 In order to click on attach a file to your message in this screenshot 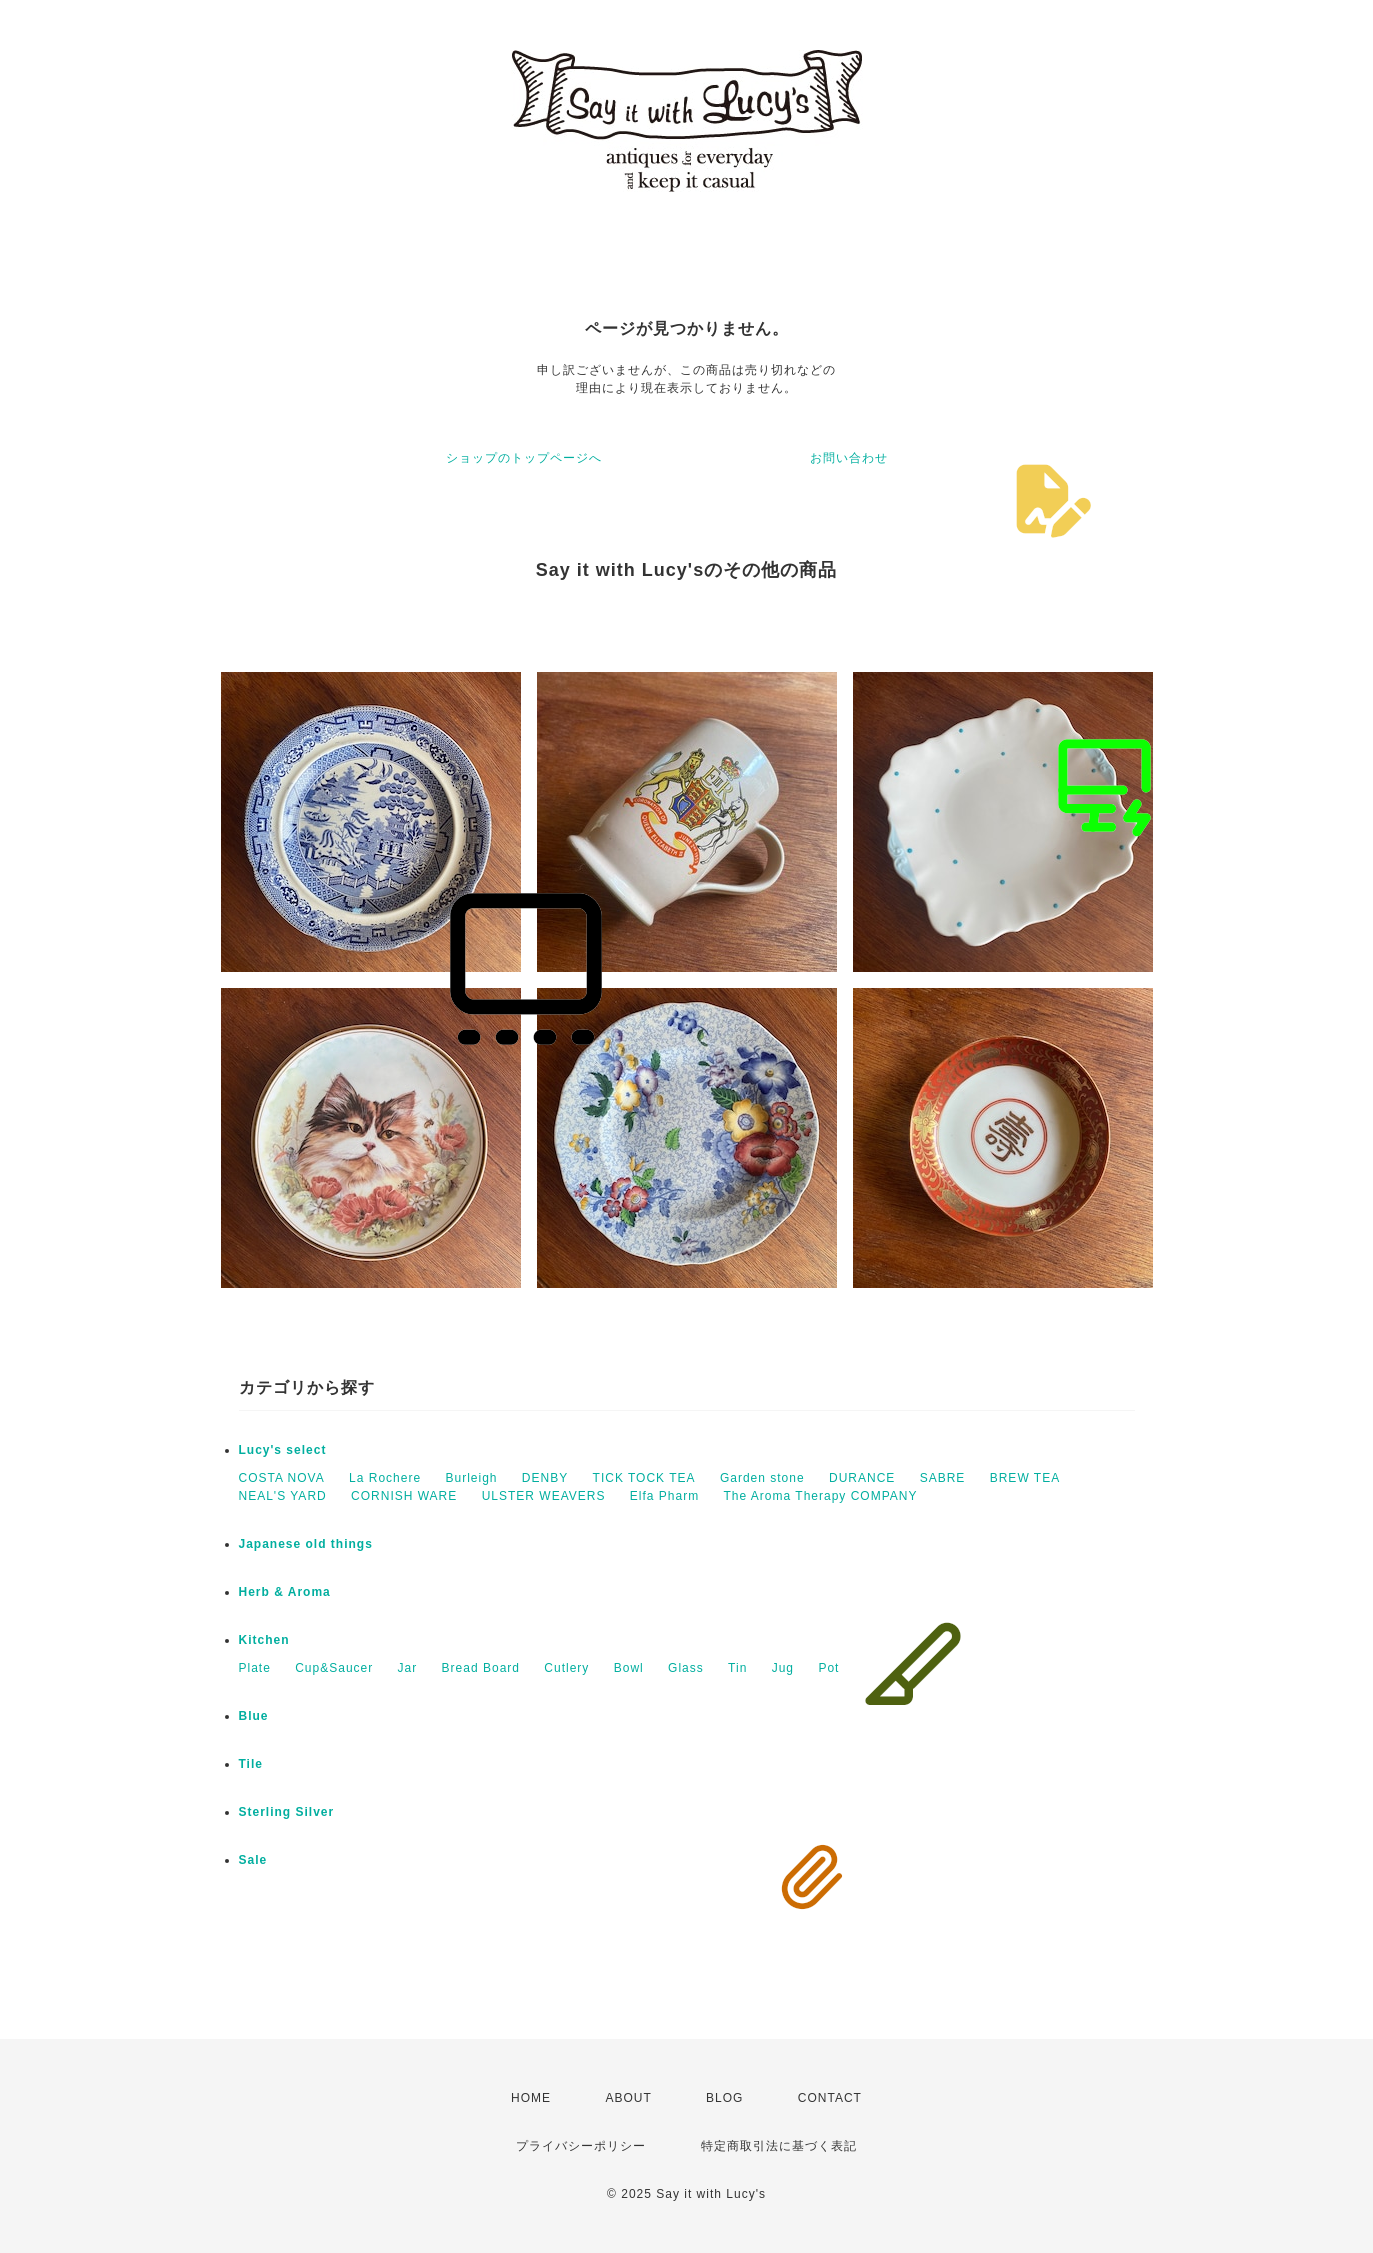, I will do `click(811, 1877)`.